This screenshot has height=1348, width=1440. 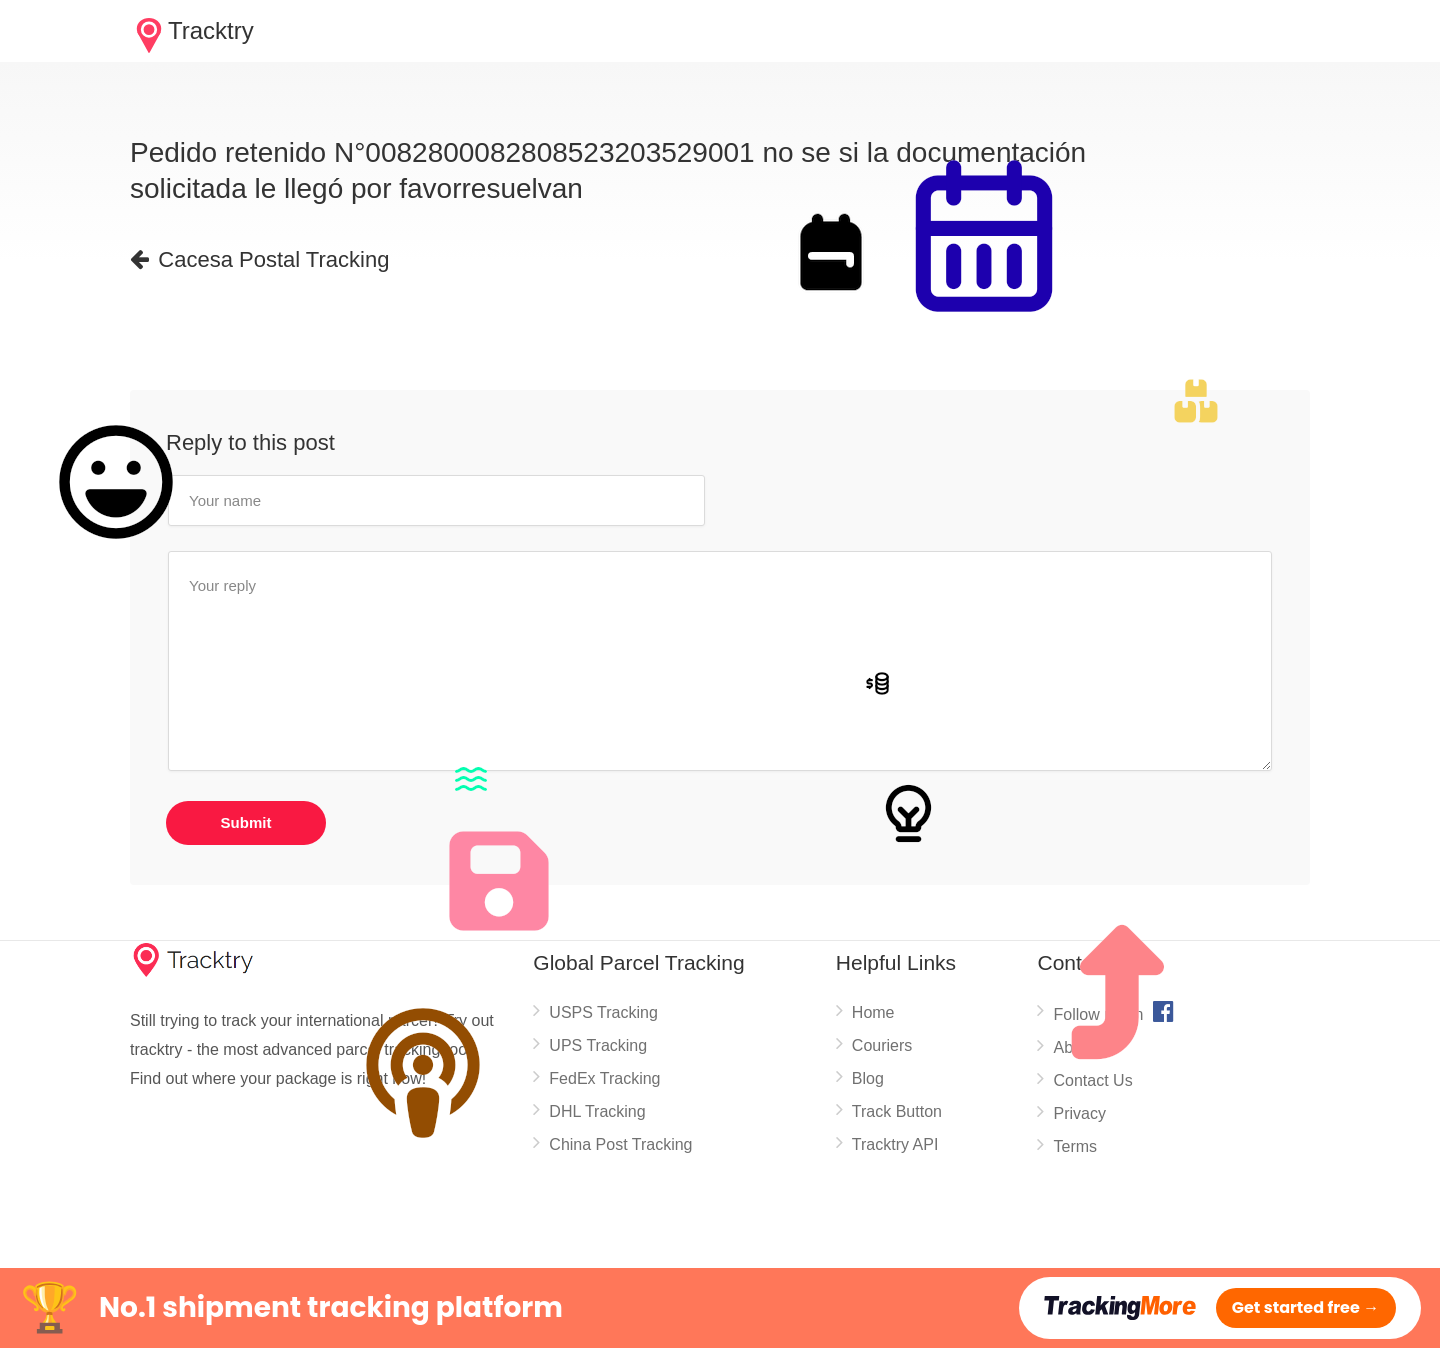 I want to click on access tips or helpful suggestions, so click(x=908, y=813).